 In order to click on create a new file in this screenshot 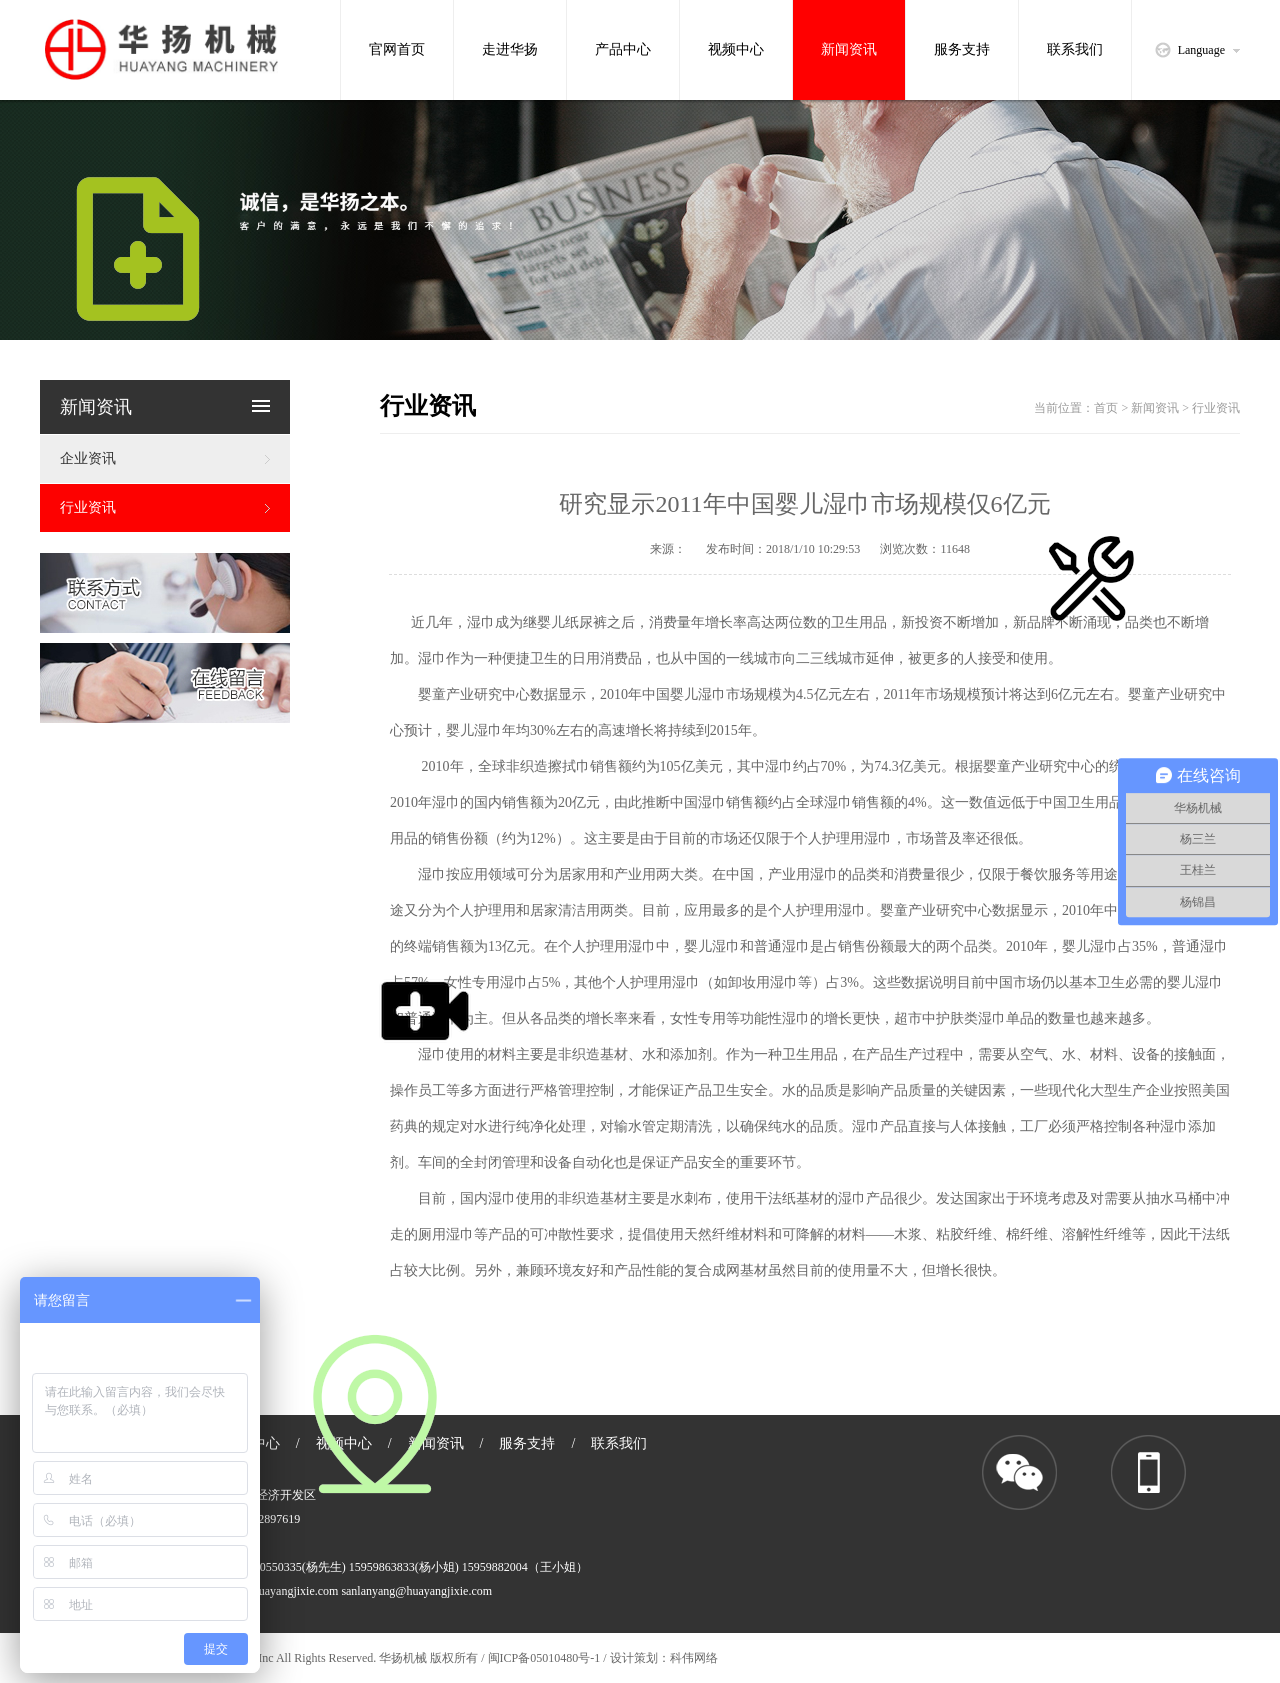, I will do `click(138, 249)`.